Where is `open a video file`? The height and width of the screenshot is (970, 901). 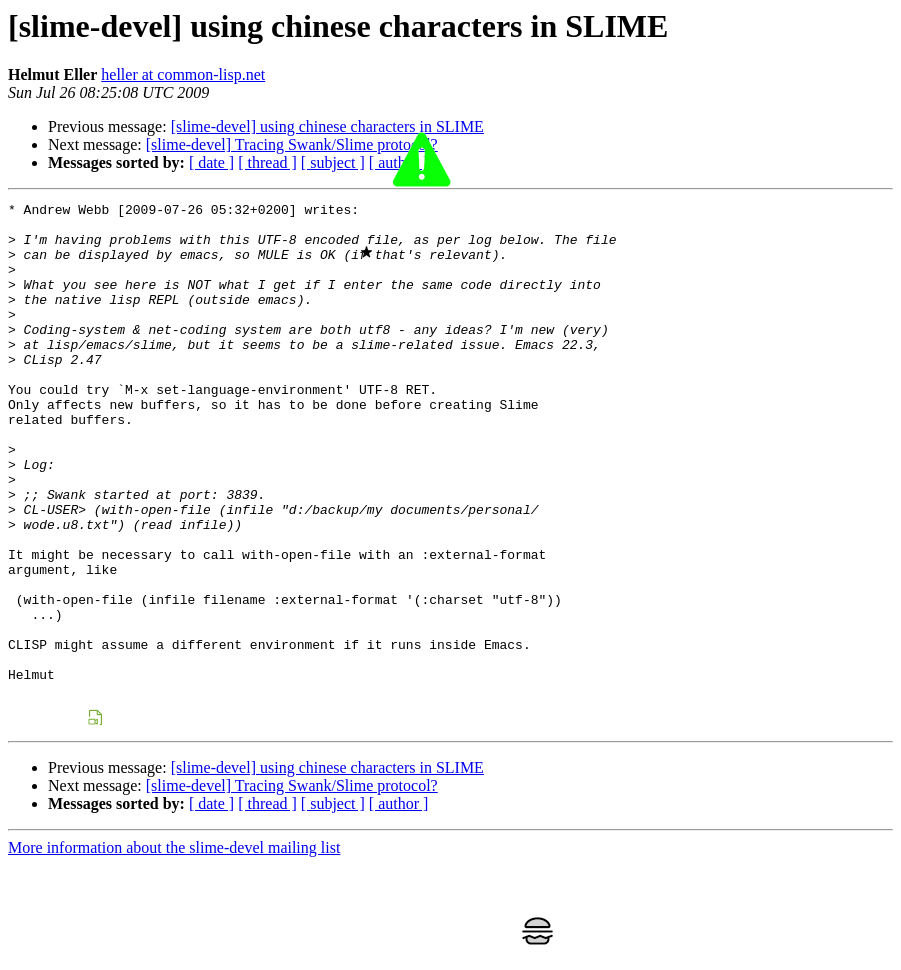 open a video file is located at coordinates (95, 717).